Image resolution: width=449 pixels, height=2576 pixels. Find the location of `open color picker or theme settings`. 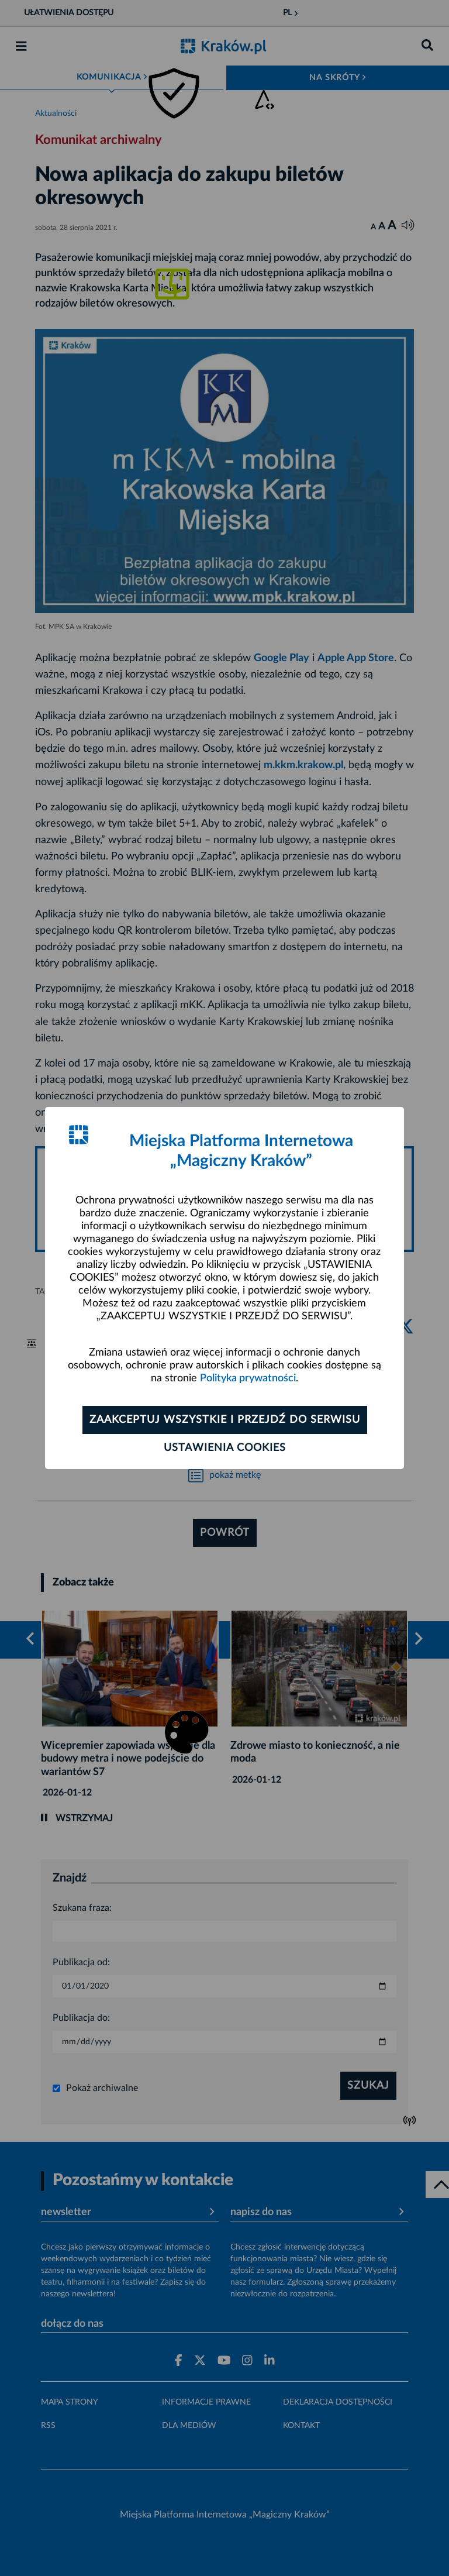

open color picker or theme settings is located at coordinates (186, 1732).